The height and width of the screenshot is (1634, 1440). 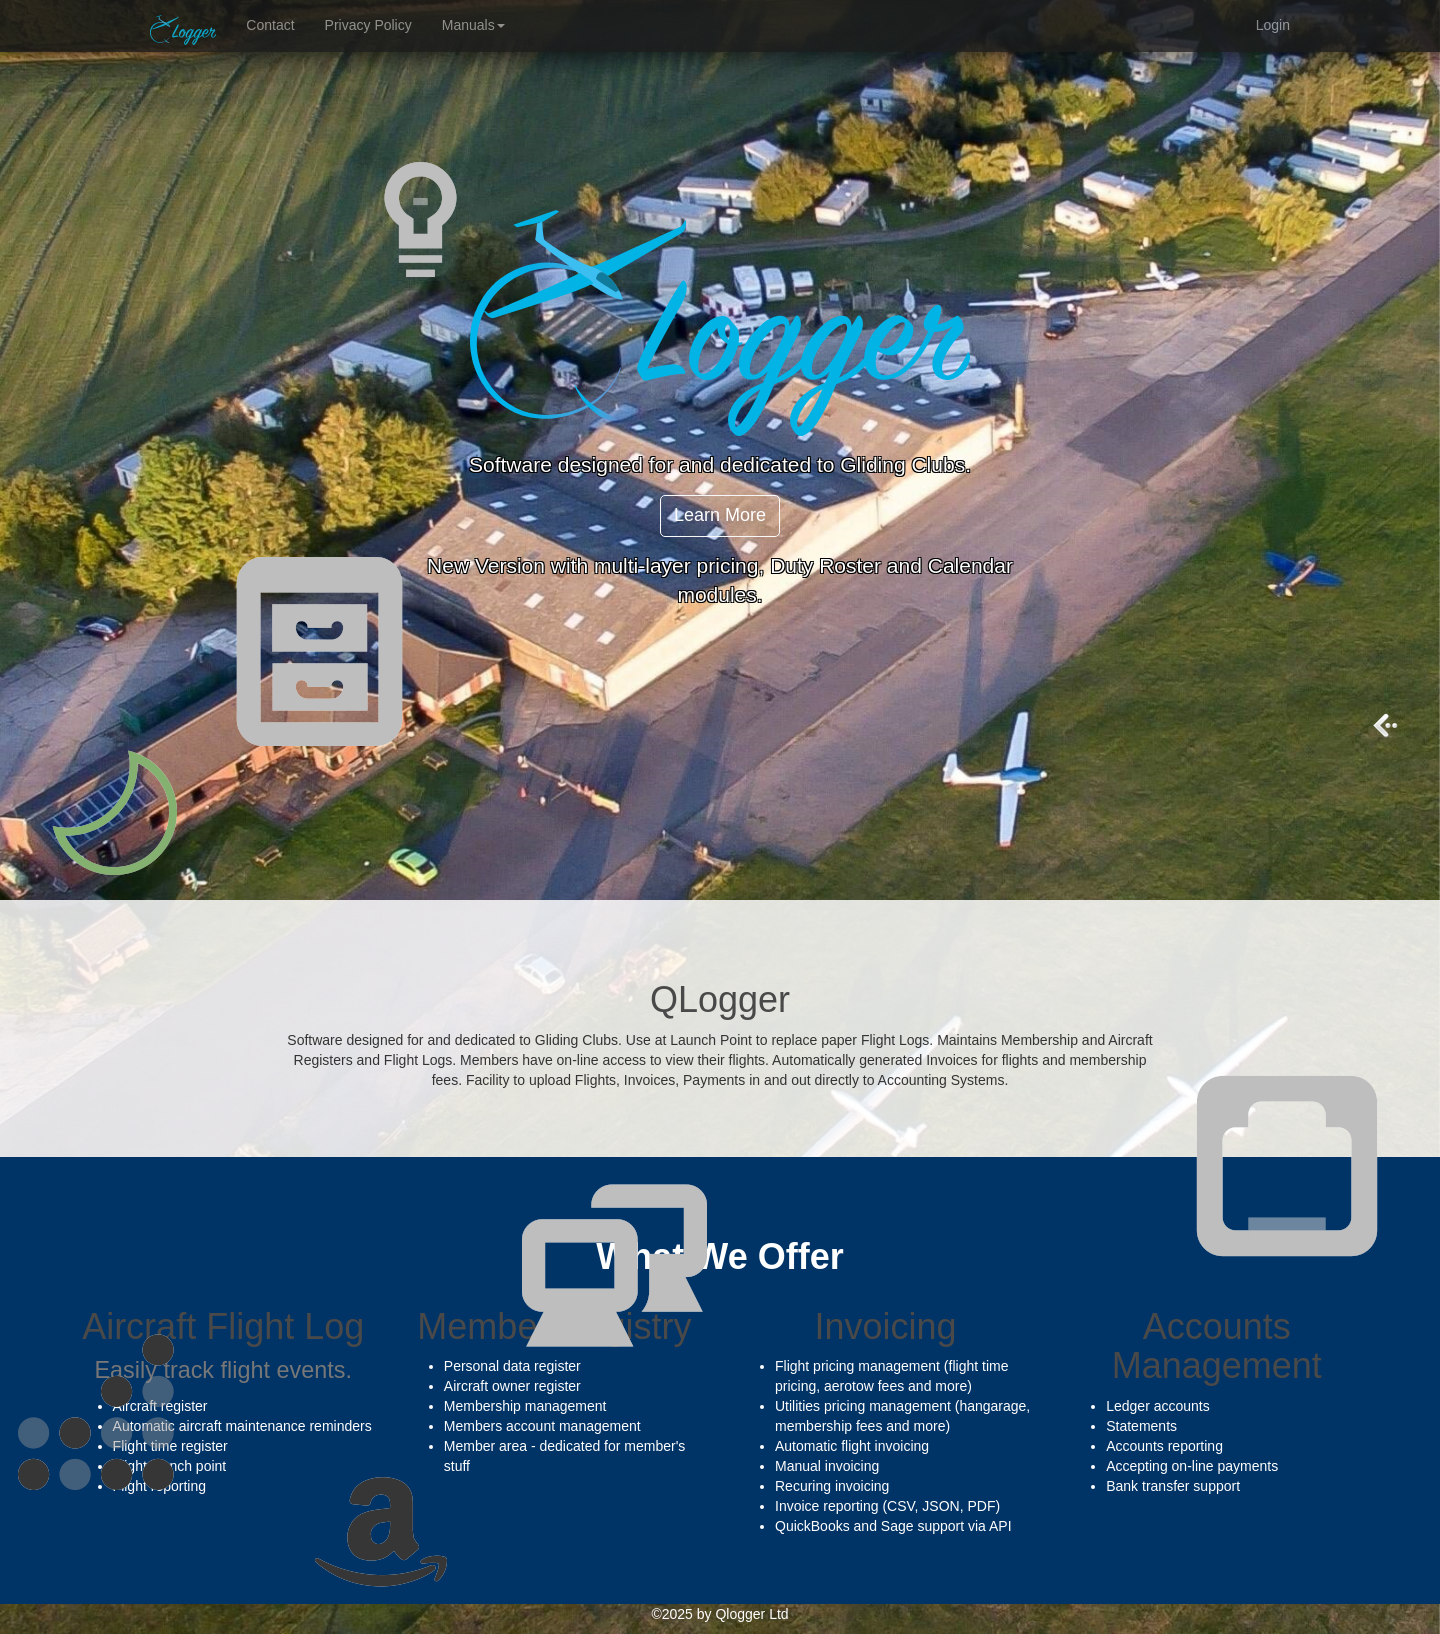 What do you see at coordinates (114, 812) in the screenshot?
I see `indicates half-width input mode is active in fcitx` at bounding box center [114, 812].